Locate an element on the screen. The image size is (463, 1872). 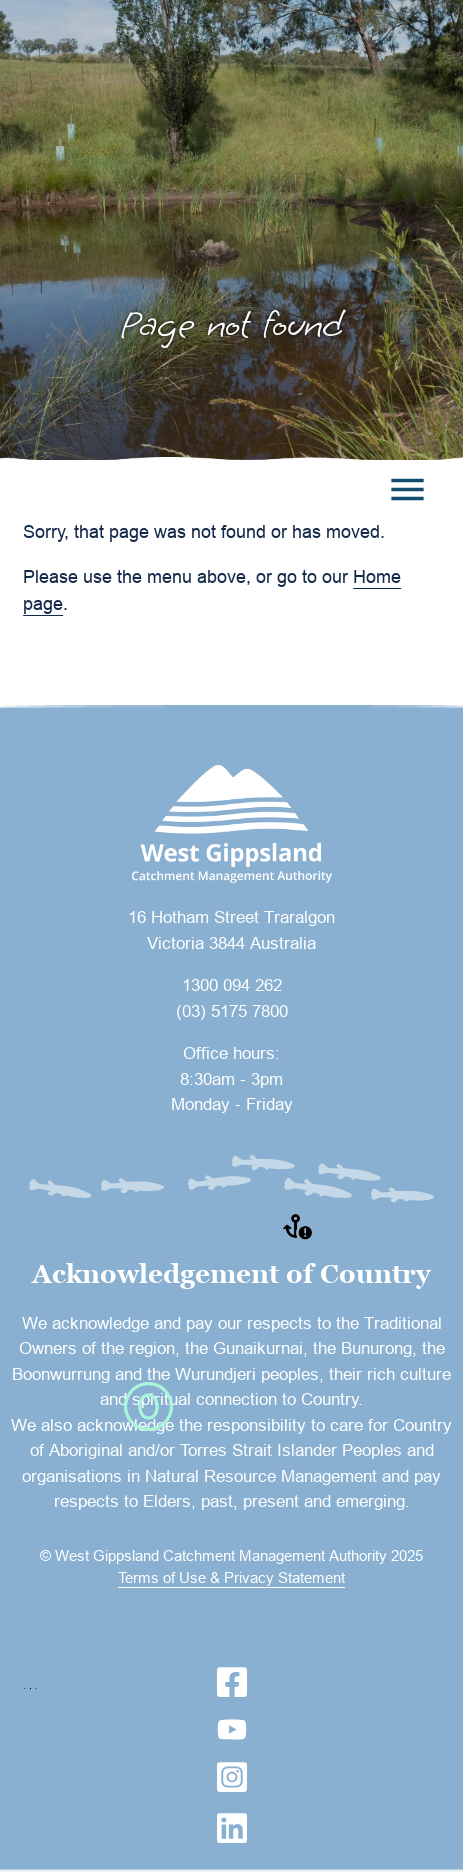
anchor point warning or error is located at coordinates (297, 1226).